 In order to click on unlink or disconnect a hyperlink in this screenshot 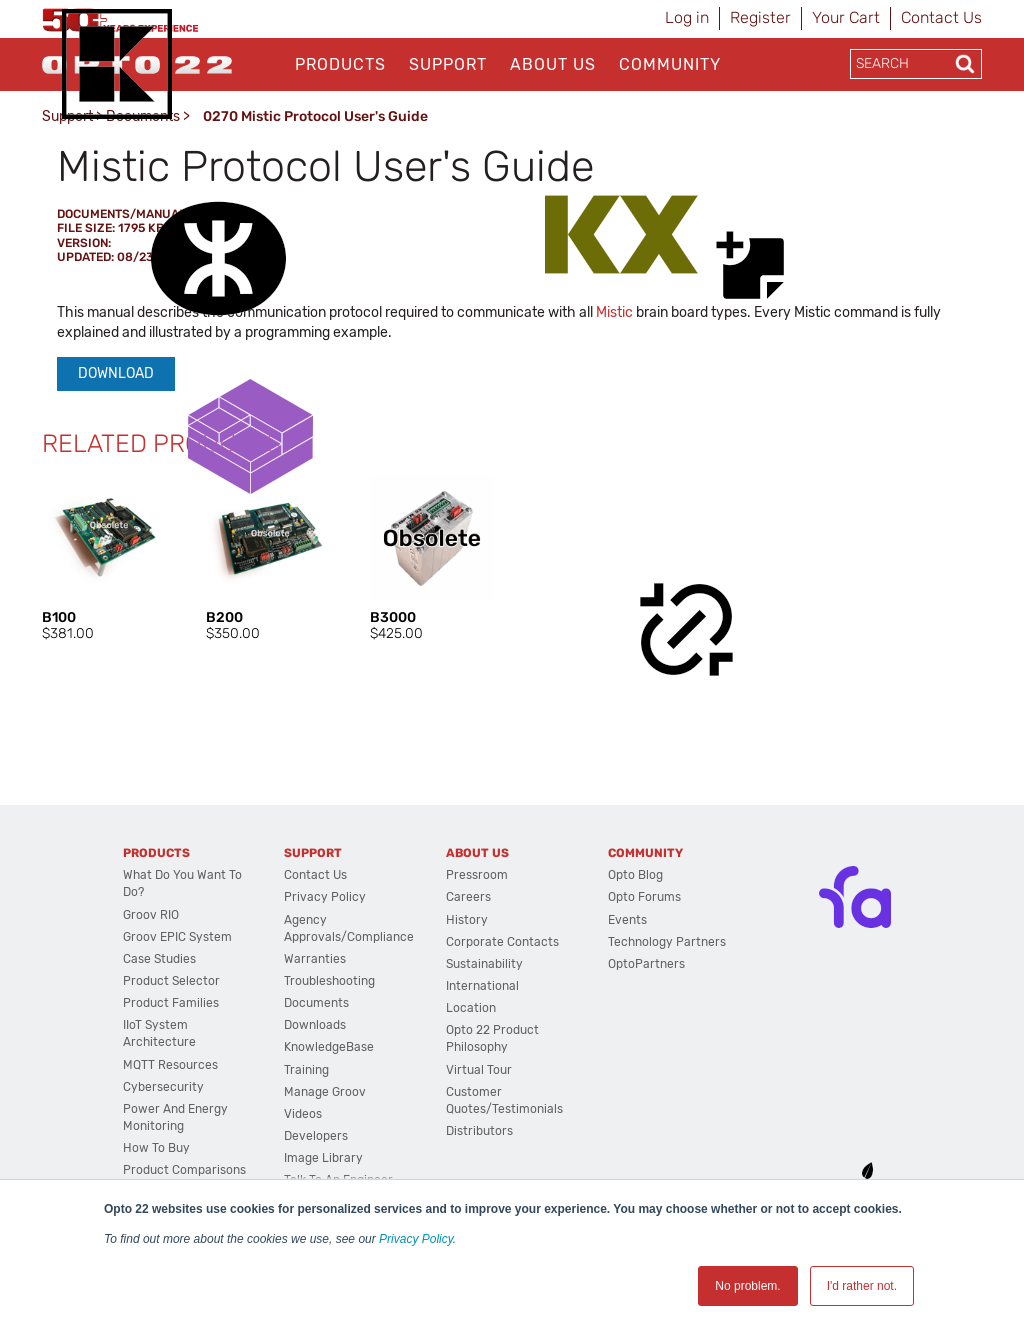, I will do `click(686, 629)`.